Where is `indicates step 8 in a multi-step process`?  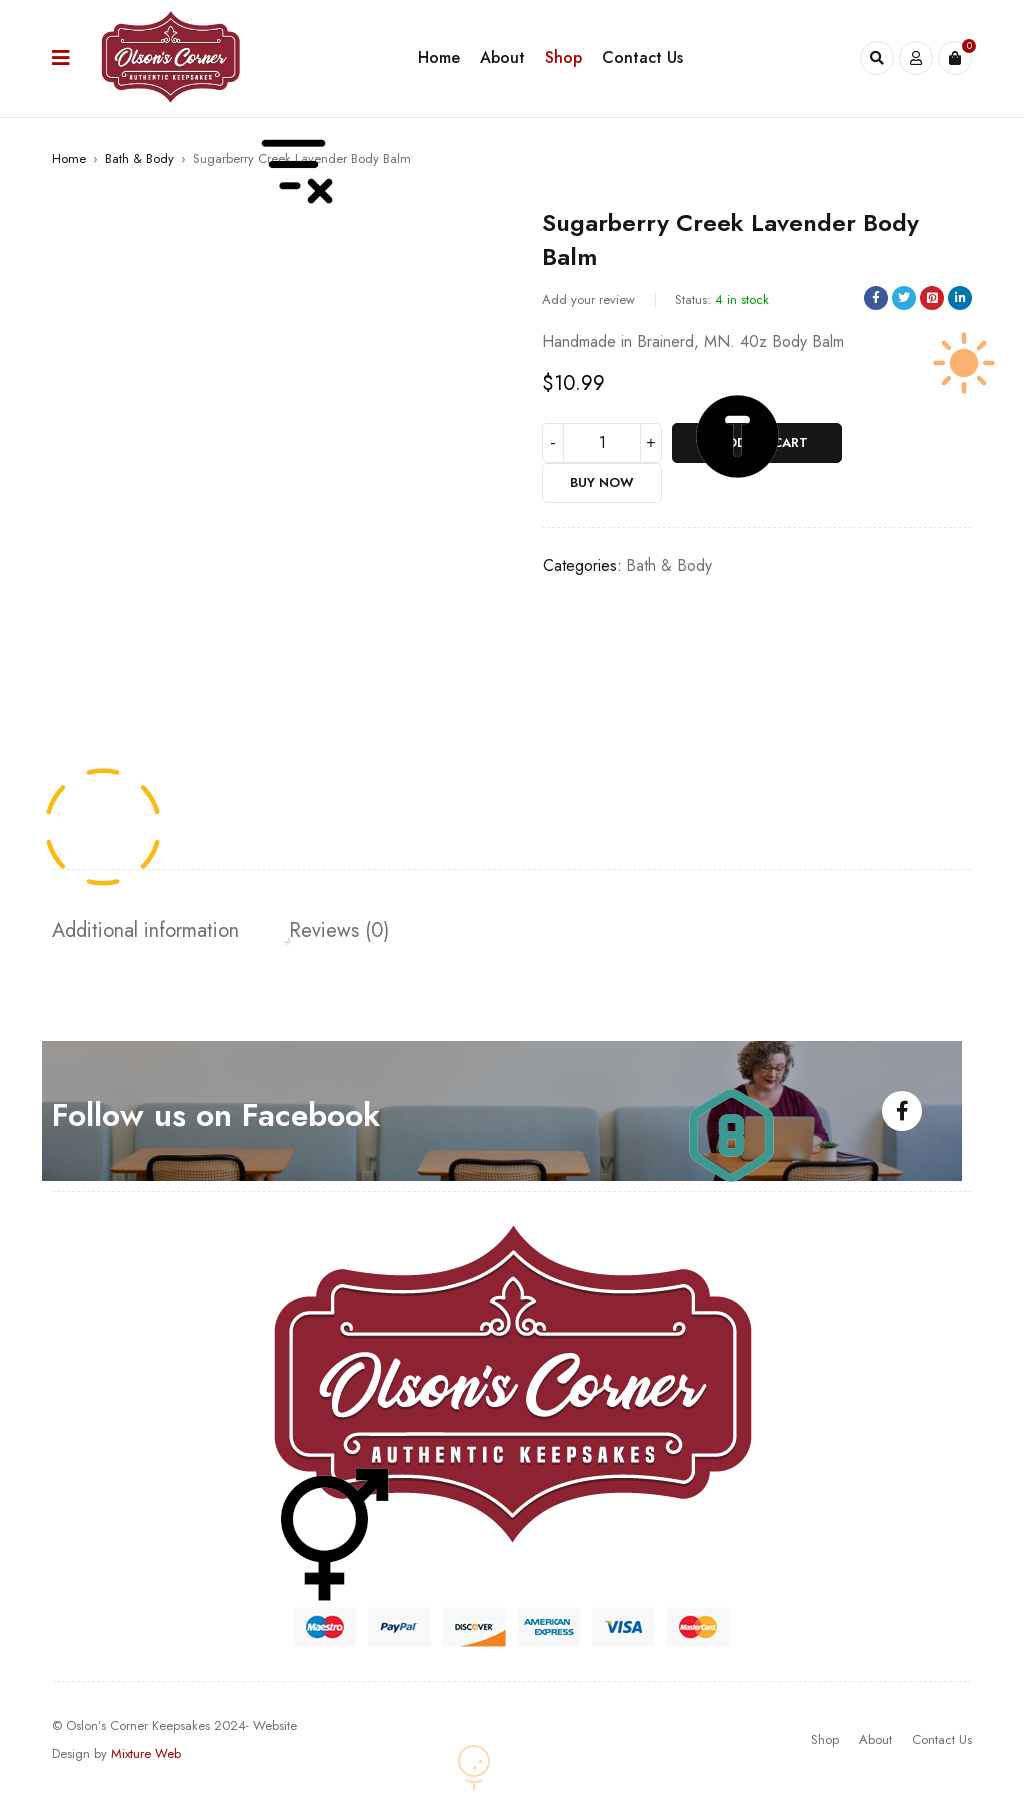
indicates step 8 in a multi-step process is located at coordinates (731, 1135).